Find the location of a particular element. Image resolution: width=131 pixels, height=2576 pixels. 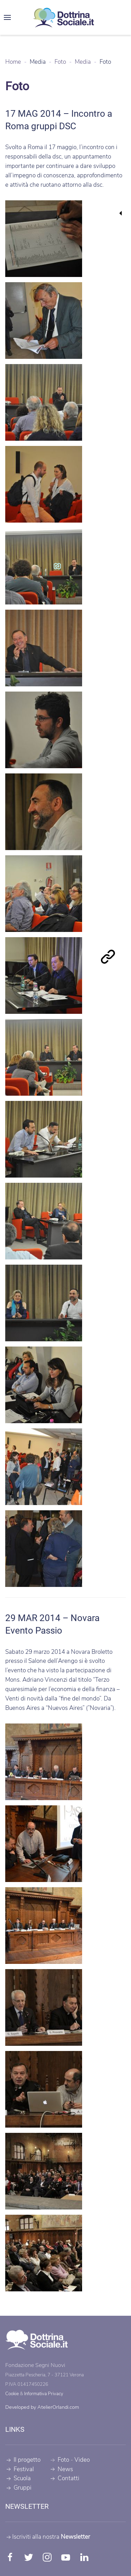

expand the sidebar panel is located at coordinates (28, 972).